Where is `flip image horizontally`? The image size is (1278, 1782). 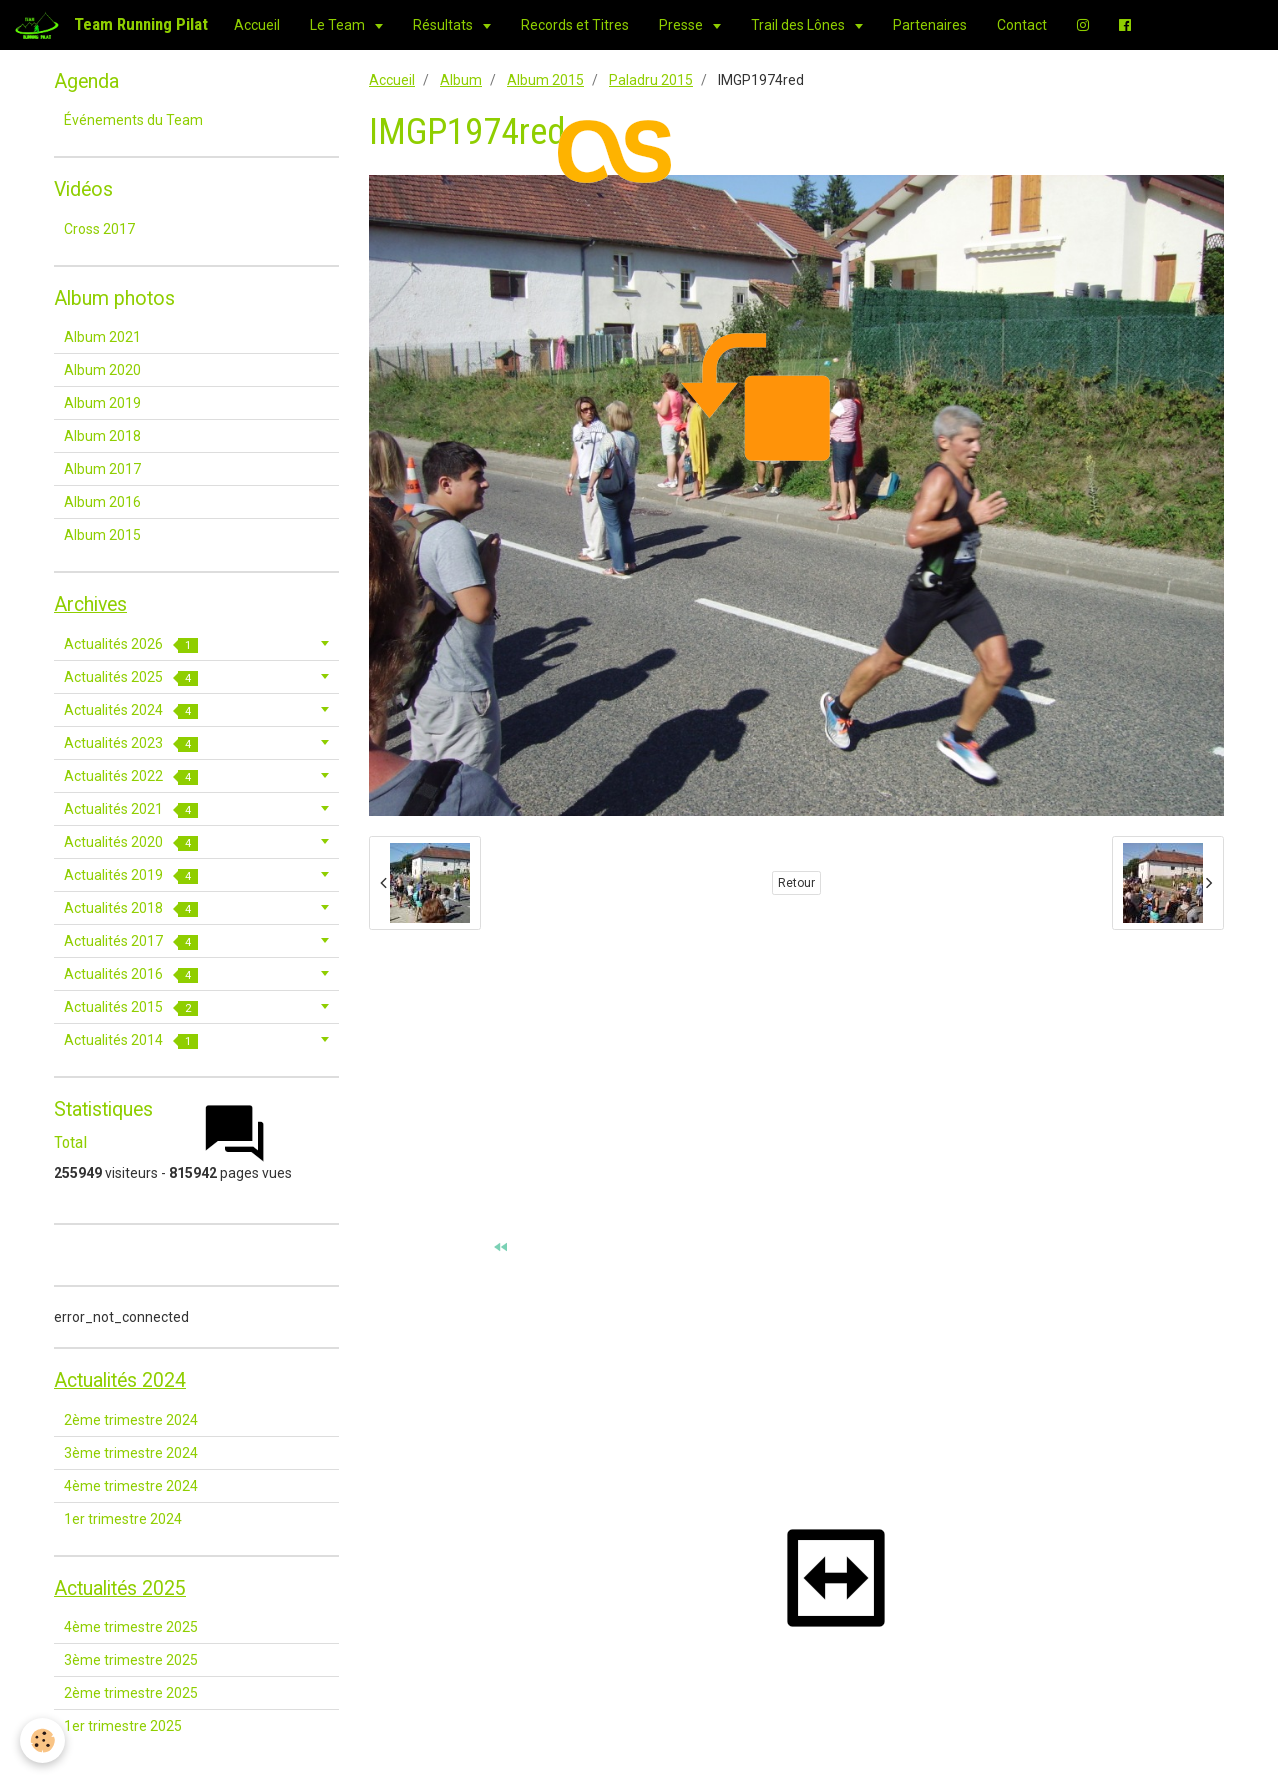 flip image horizontally is located at coordinates (836, 1578).